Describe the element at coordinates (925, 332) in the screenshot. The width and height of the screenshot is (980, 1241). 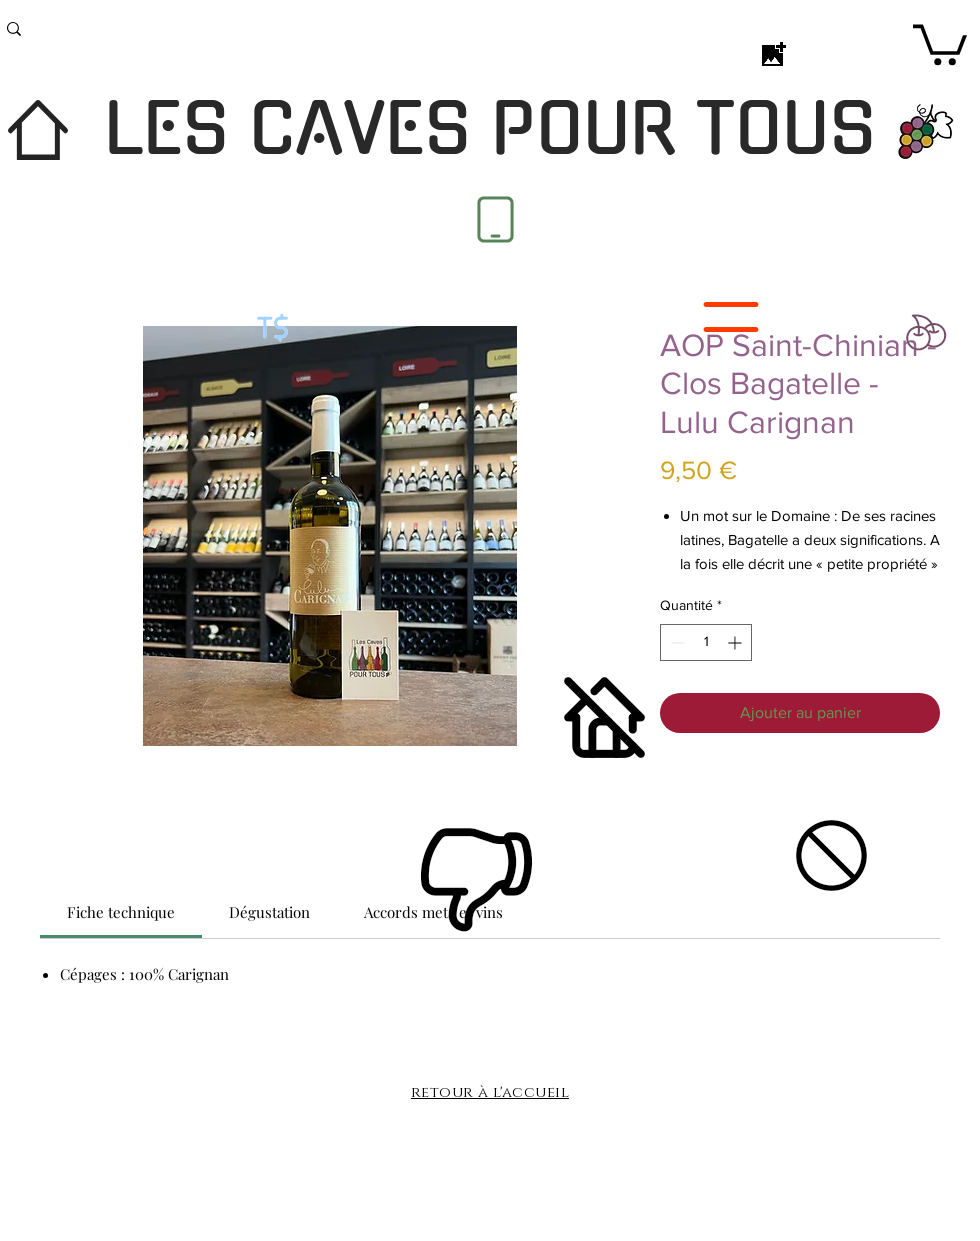
I see `indicates fruit or produce category` at that location.